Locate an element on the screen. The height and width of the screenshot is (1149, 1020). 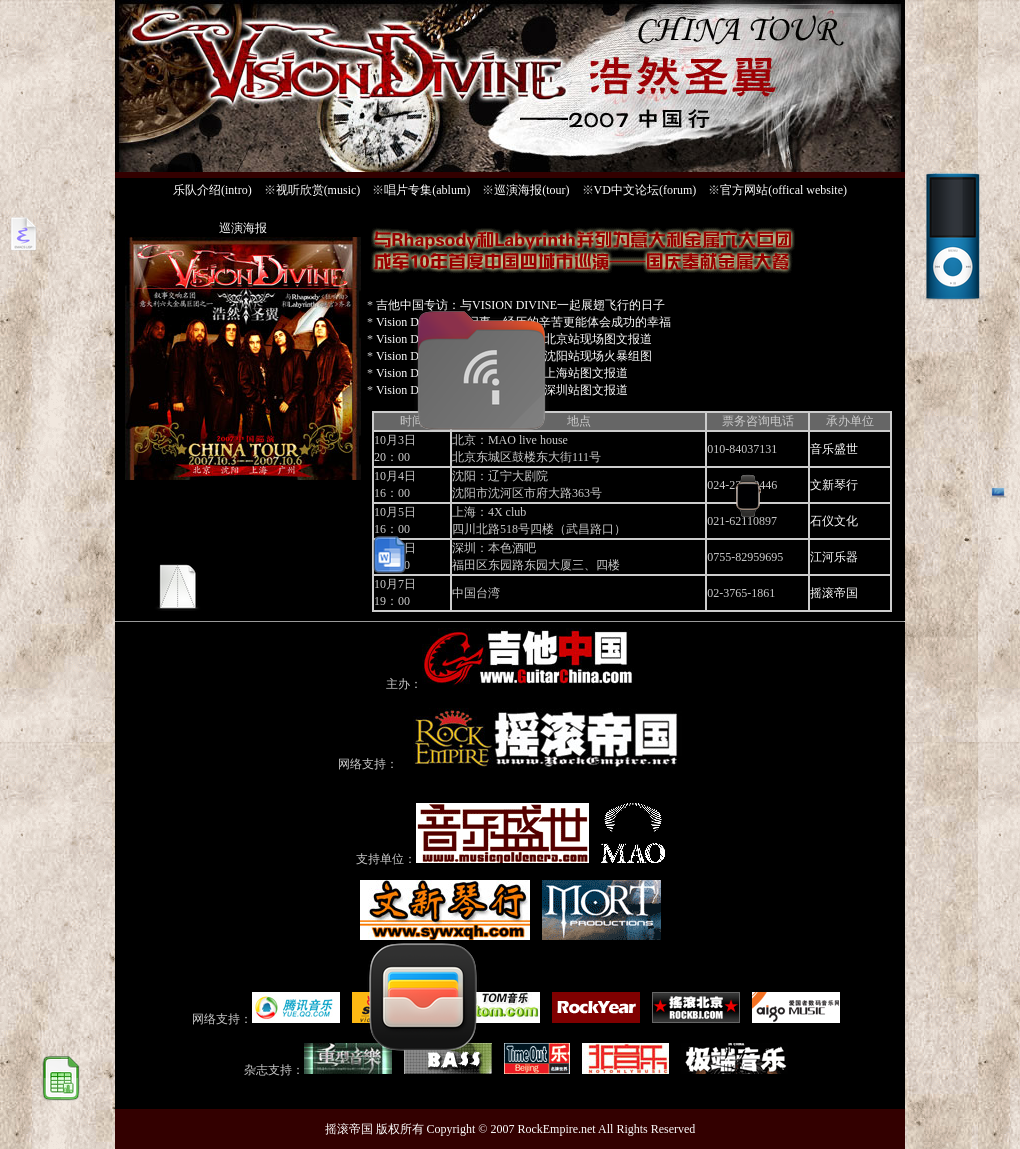
an emacs lisp source code file is located at coordinates (23, 234).